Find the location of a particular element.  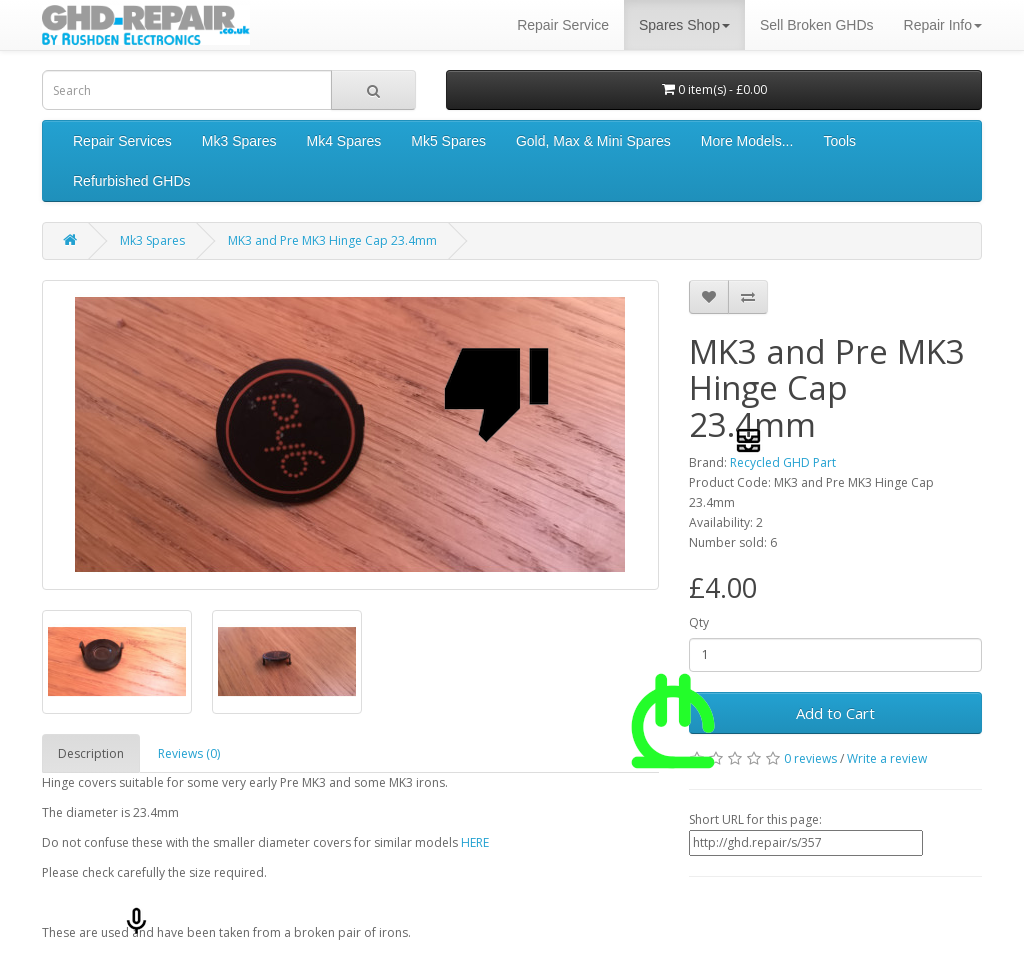

view all inboxes is located at coordinates (748, 440).